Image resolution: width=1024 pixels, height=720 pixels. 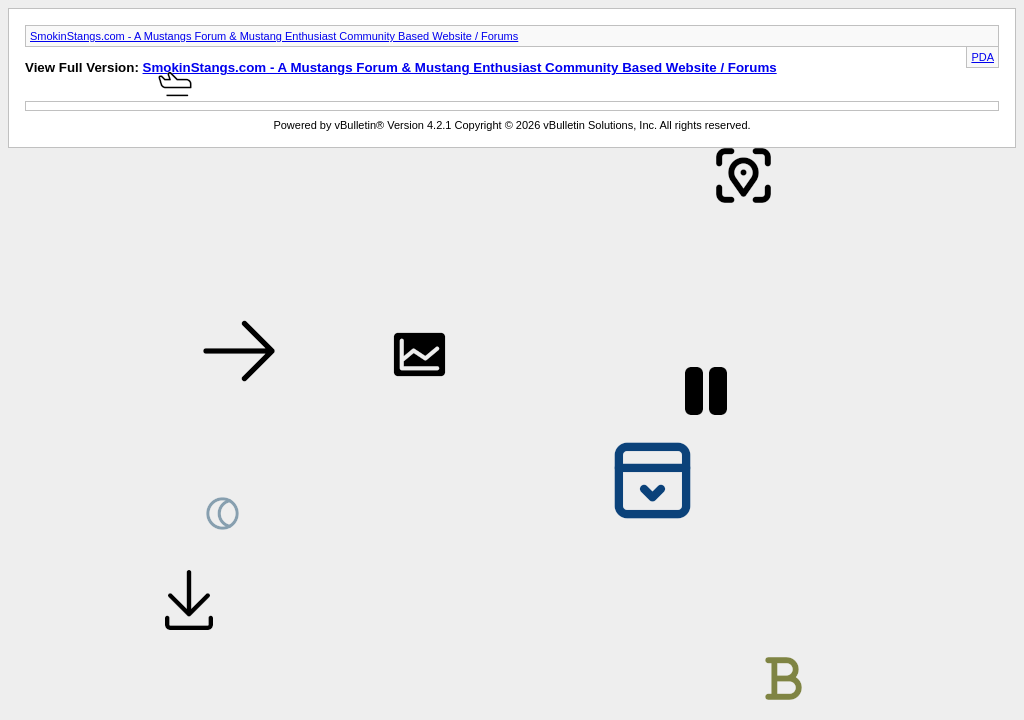 What do you see at coordinates (189, 600) in the screenshot?
I see `download a file or content` at bounding box center [189, 600].